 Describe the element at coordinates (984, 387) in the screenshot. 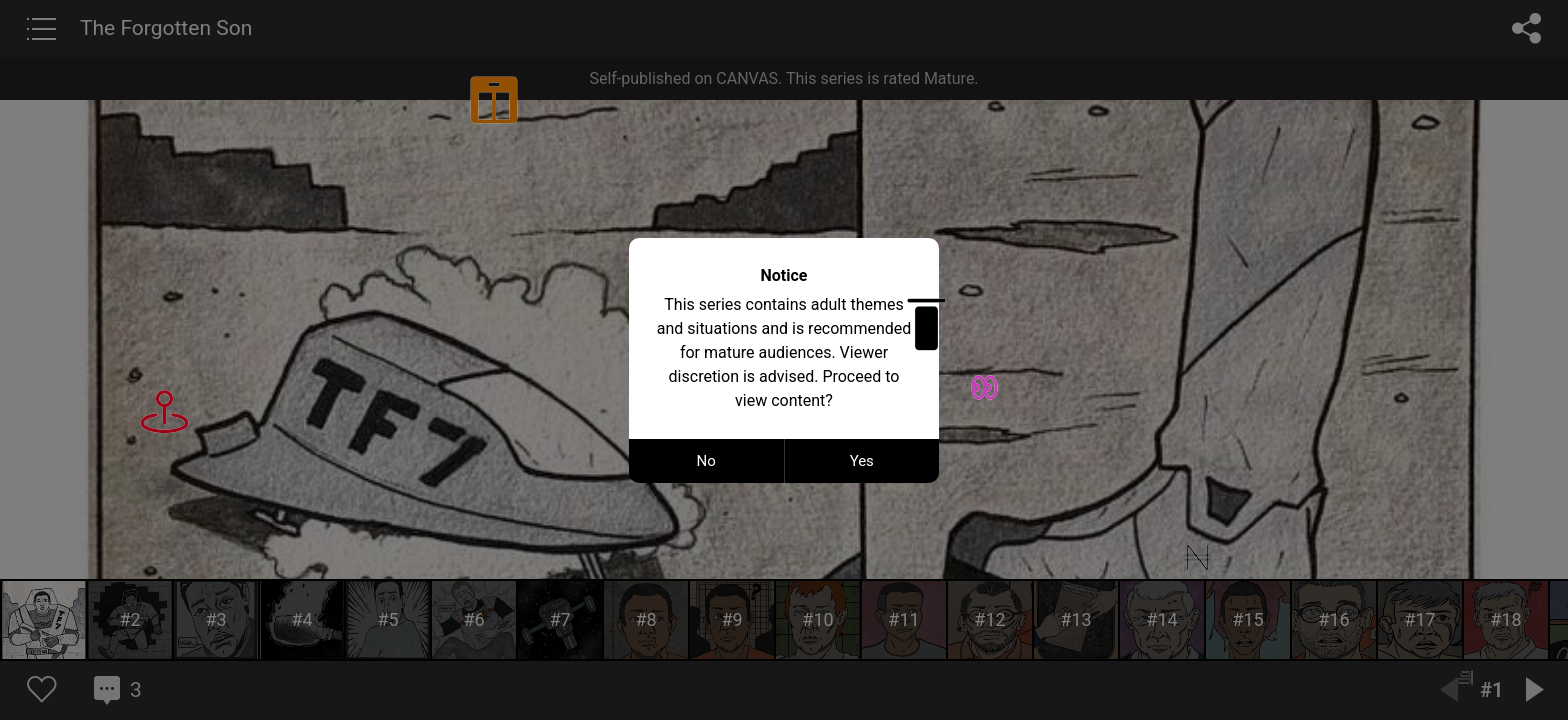

I see `mark content as viewed or seen` at that location.